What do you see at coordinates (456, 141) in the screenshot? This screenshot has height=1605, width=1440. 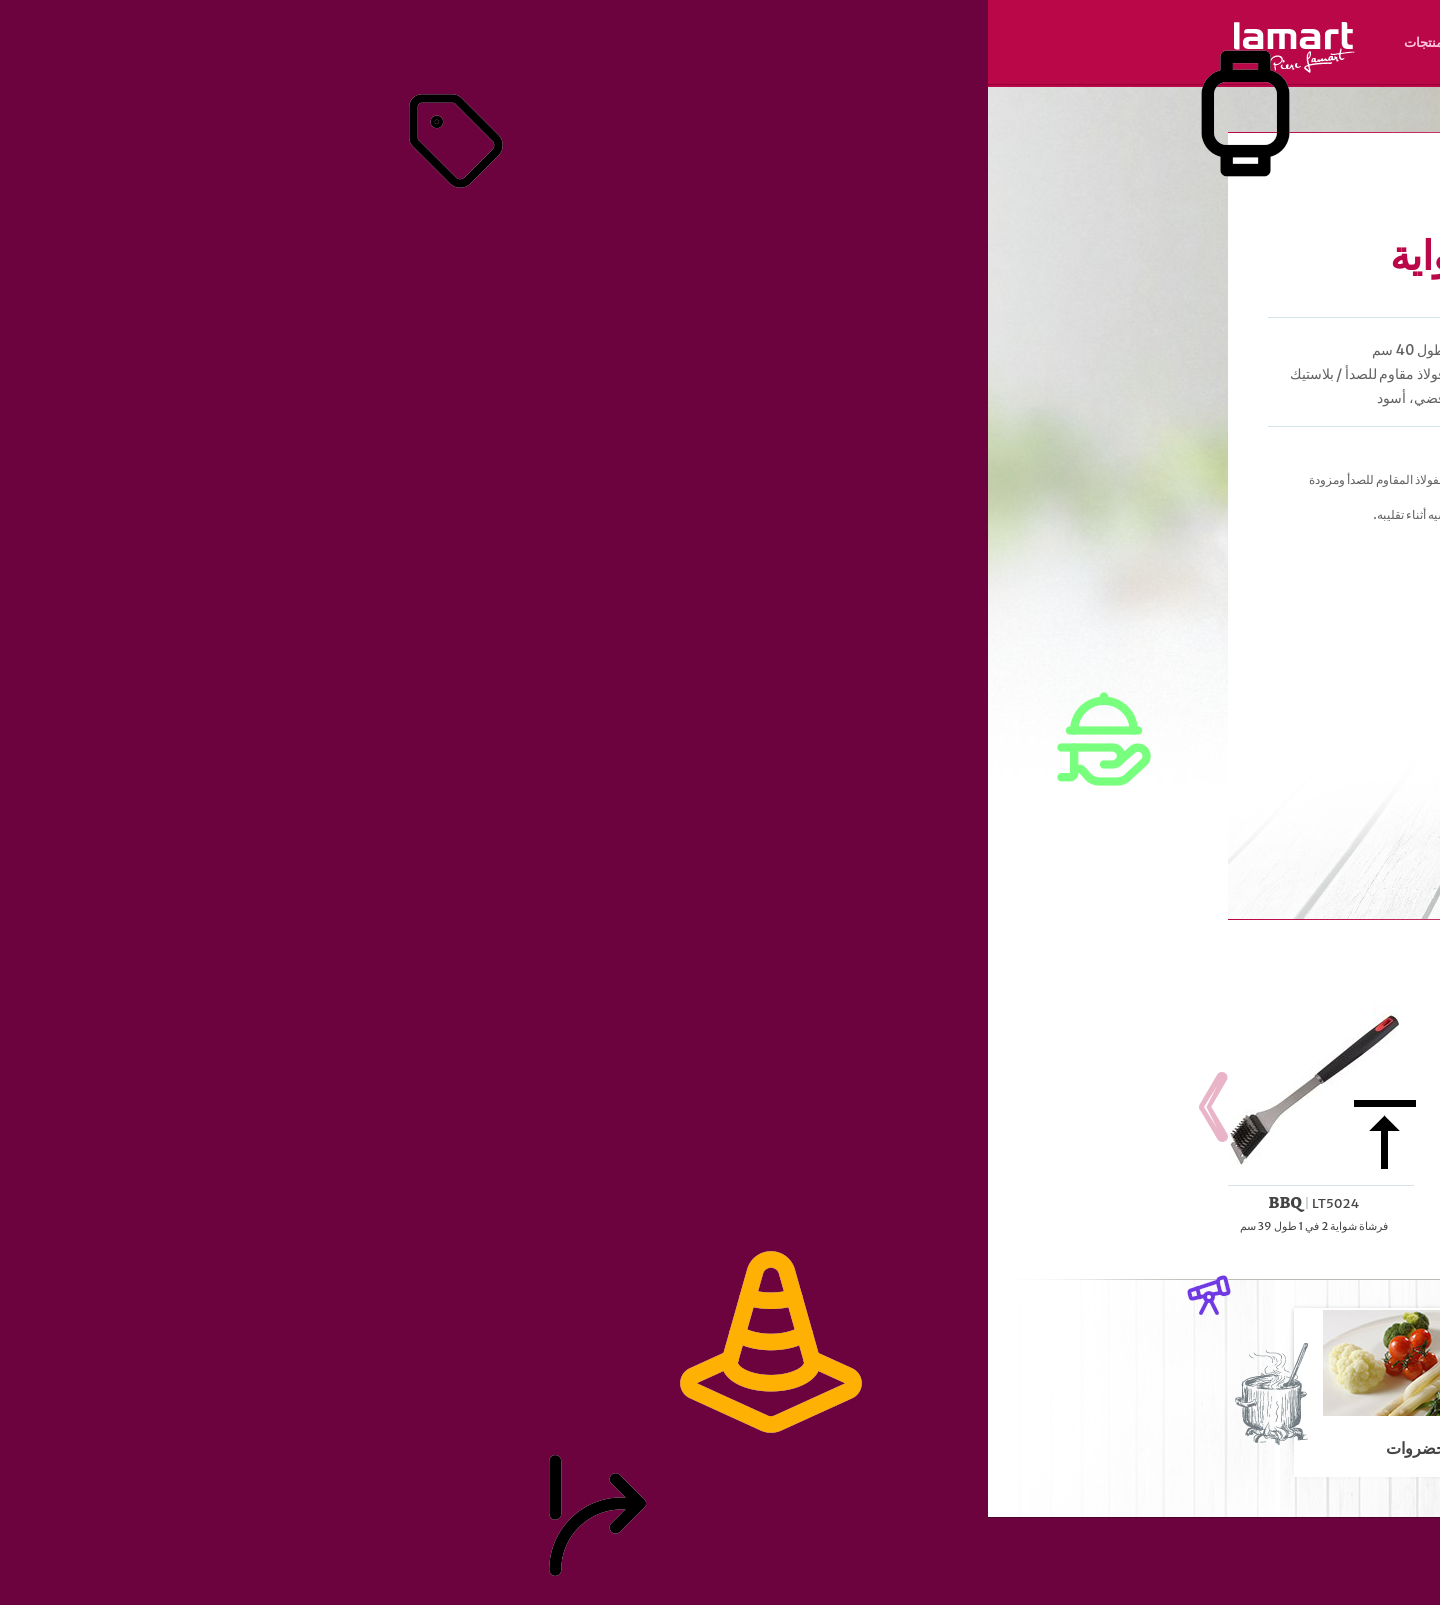 I see `add or manage tags for an item` at bounding box center [456, 141].